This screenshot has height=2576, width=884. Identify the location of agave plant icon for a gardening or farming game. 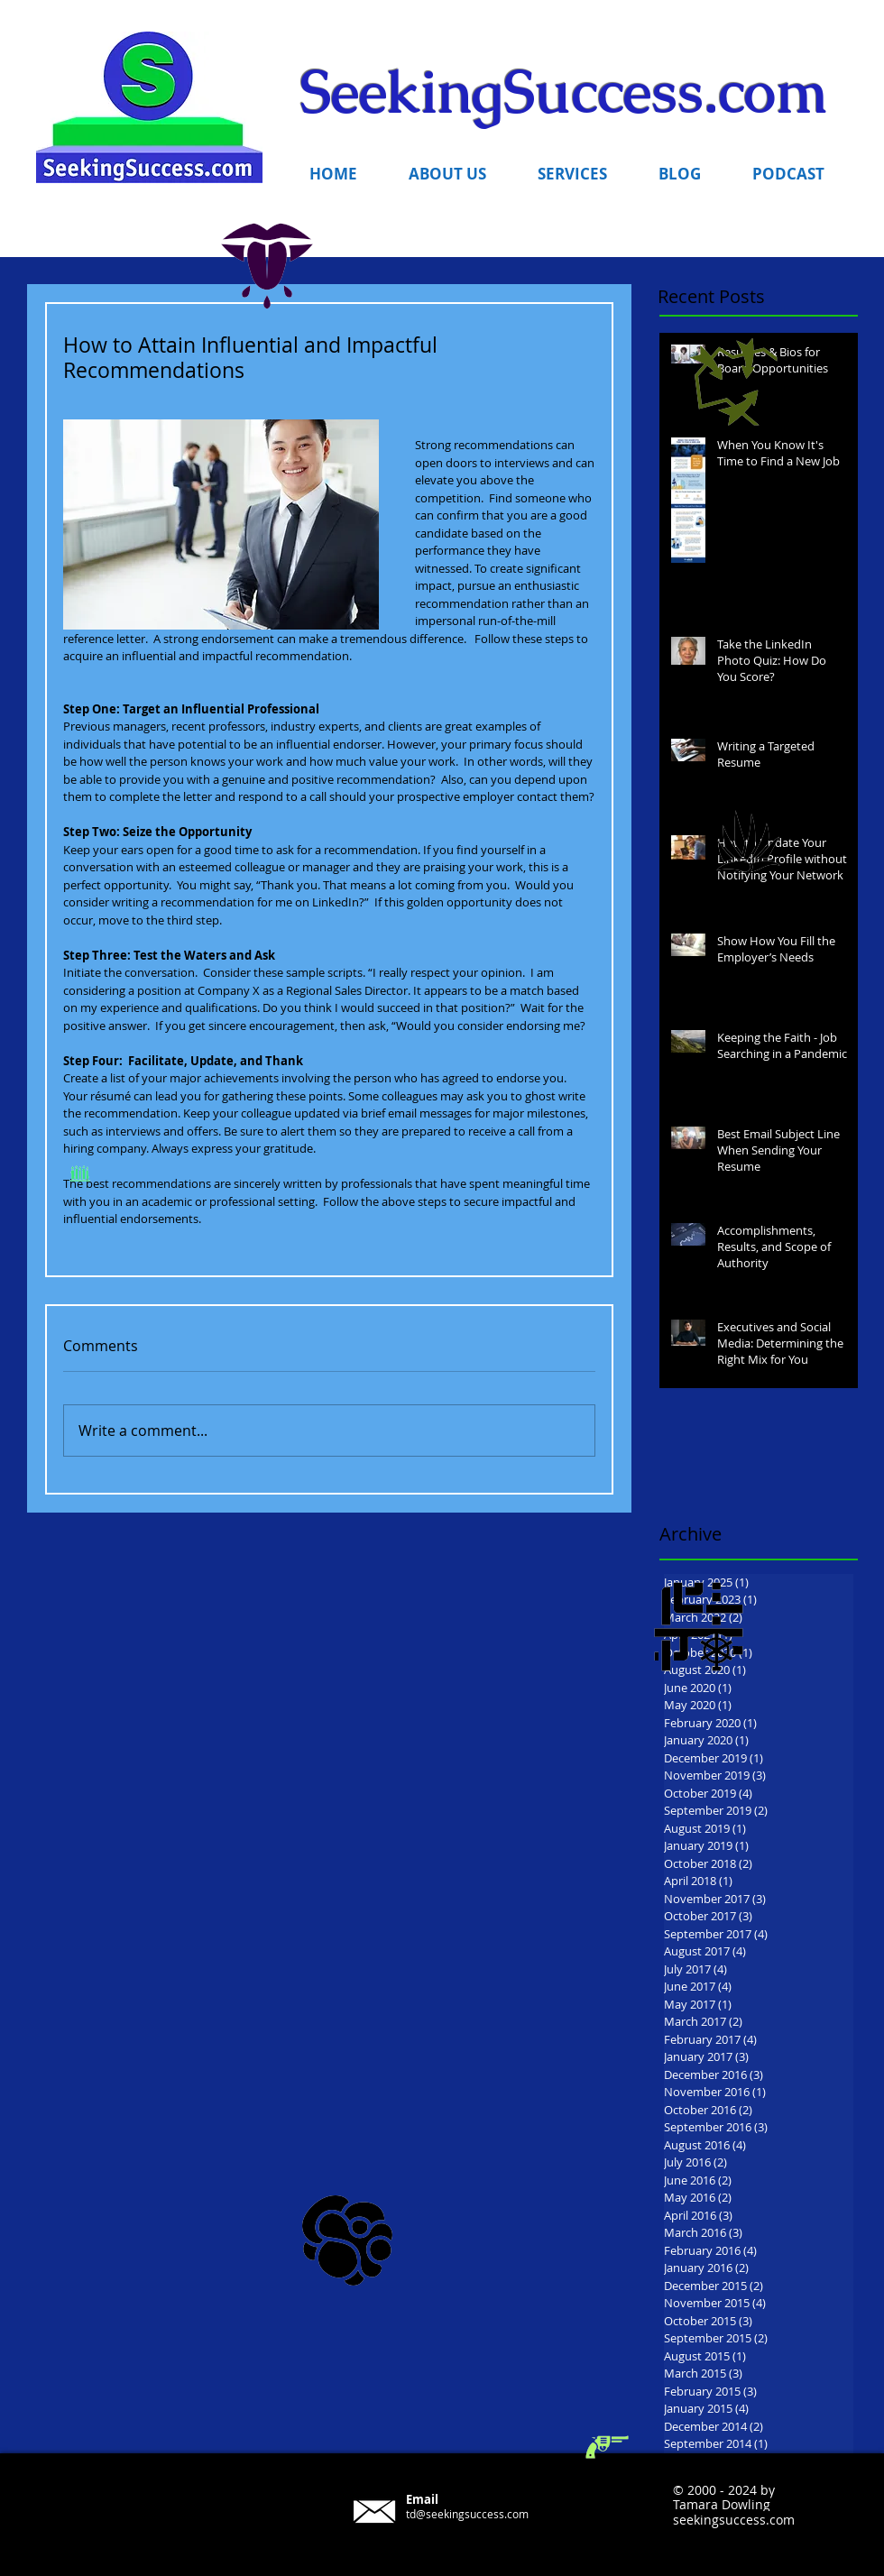
(748, 841).